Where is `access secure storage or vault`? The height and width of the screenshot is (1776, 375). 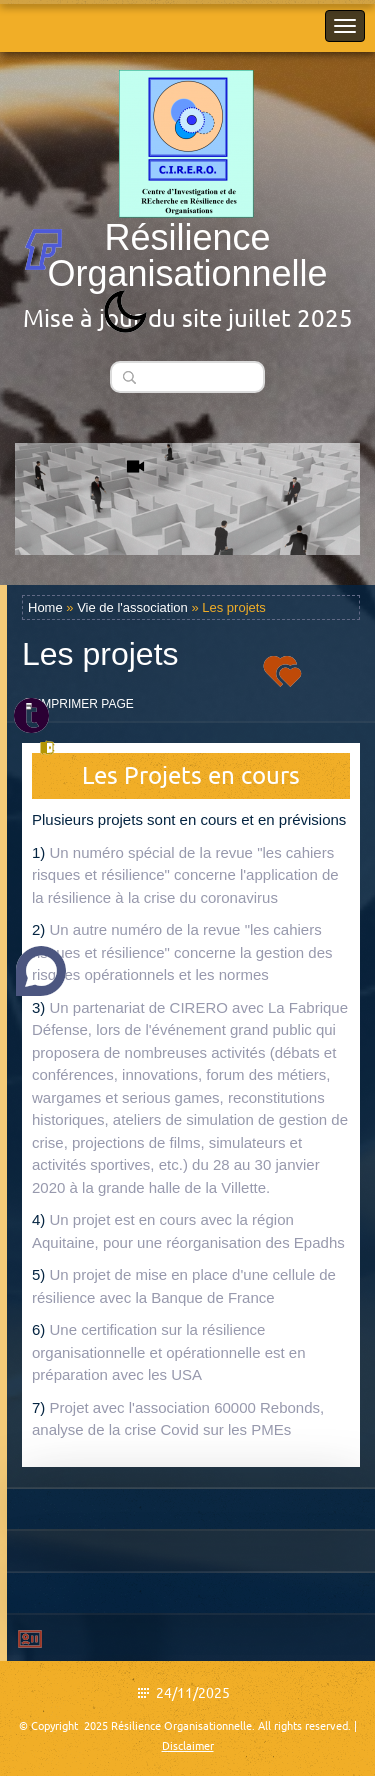 access secure storage or vault is located at coordinates (47, 748).